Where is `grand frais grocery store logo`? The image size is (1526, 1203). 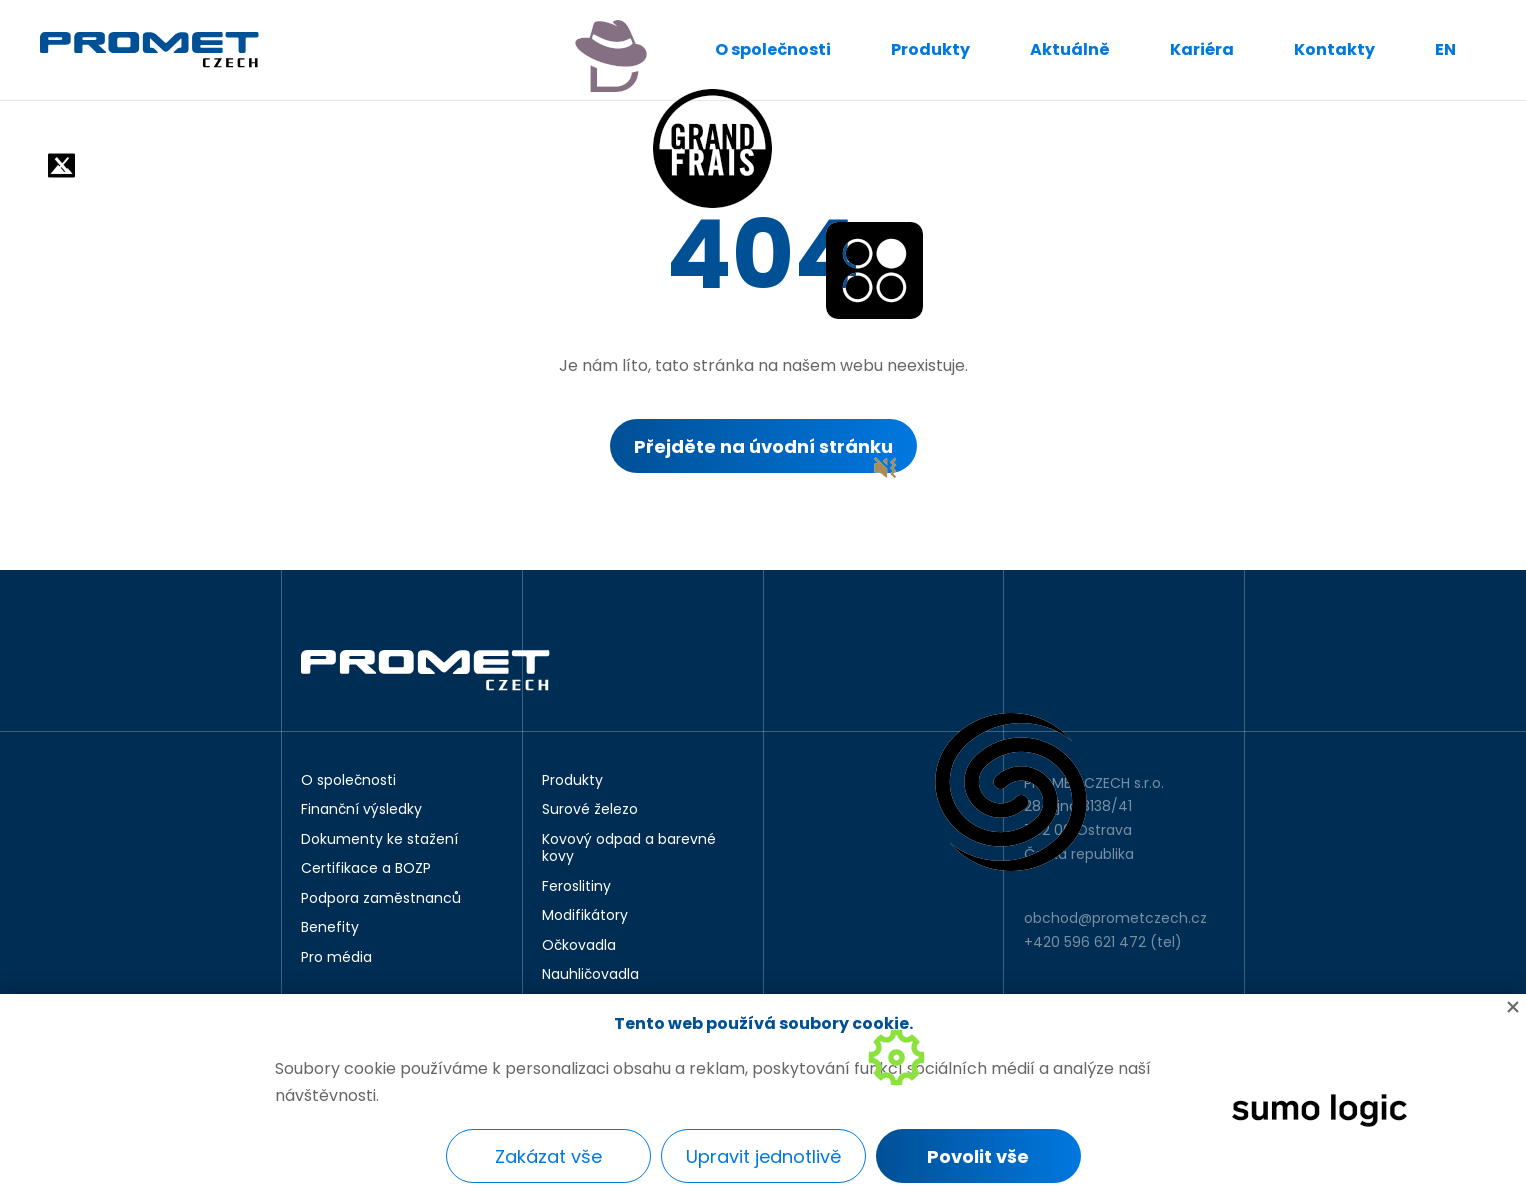
grand frais grocery store logo is located at coordinates (712, 148).